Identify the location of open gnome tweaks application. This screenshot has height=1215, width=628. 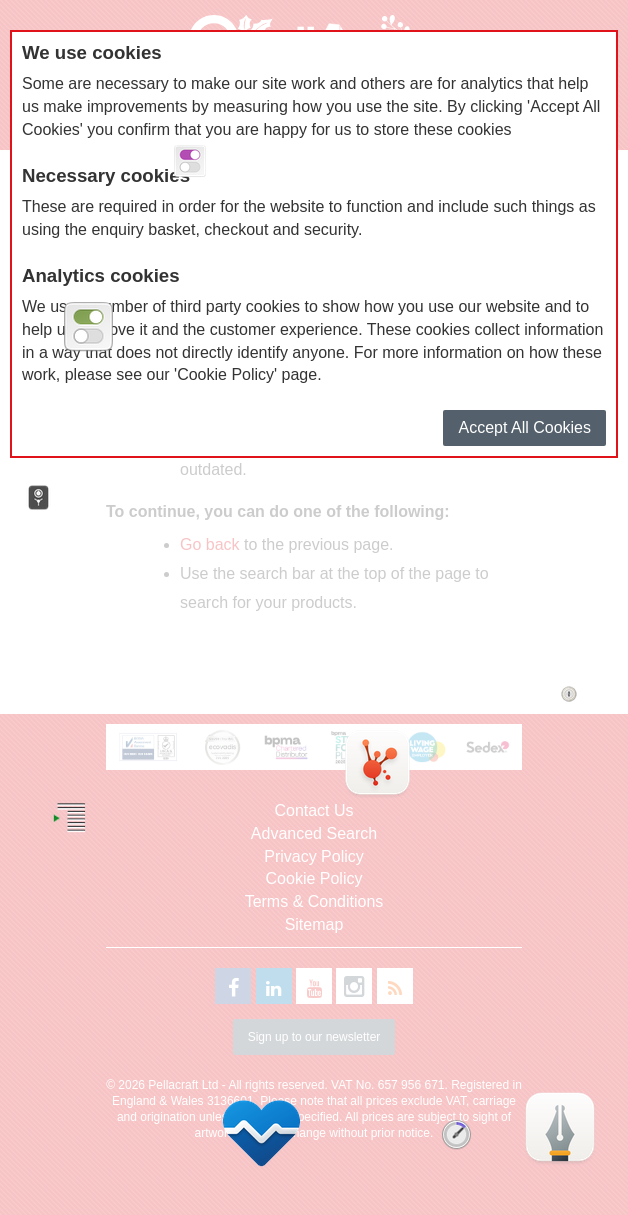
(190, 161).